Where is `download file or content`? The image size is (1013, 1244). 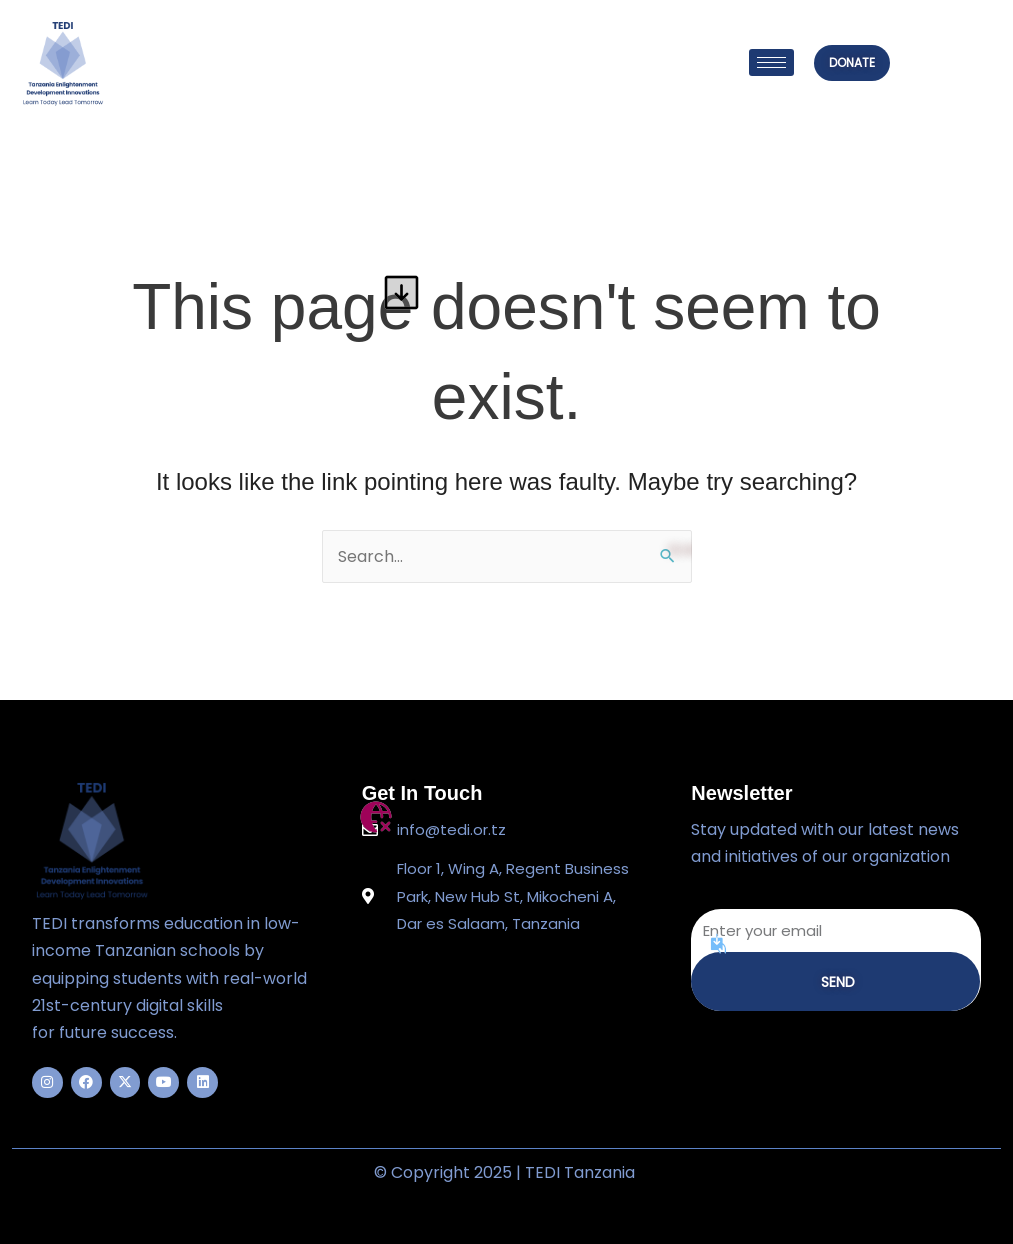 download file or content is located at coordinates (401, 292).